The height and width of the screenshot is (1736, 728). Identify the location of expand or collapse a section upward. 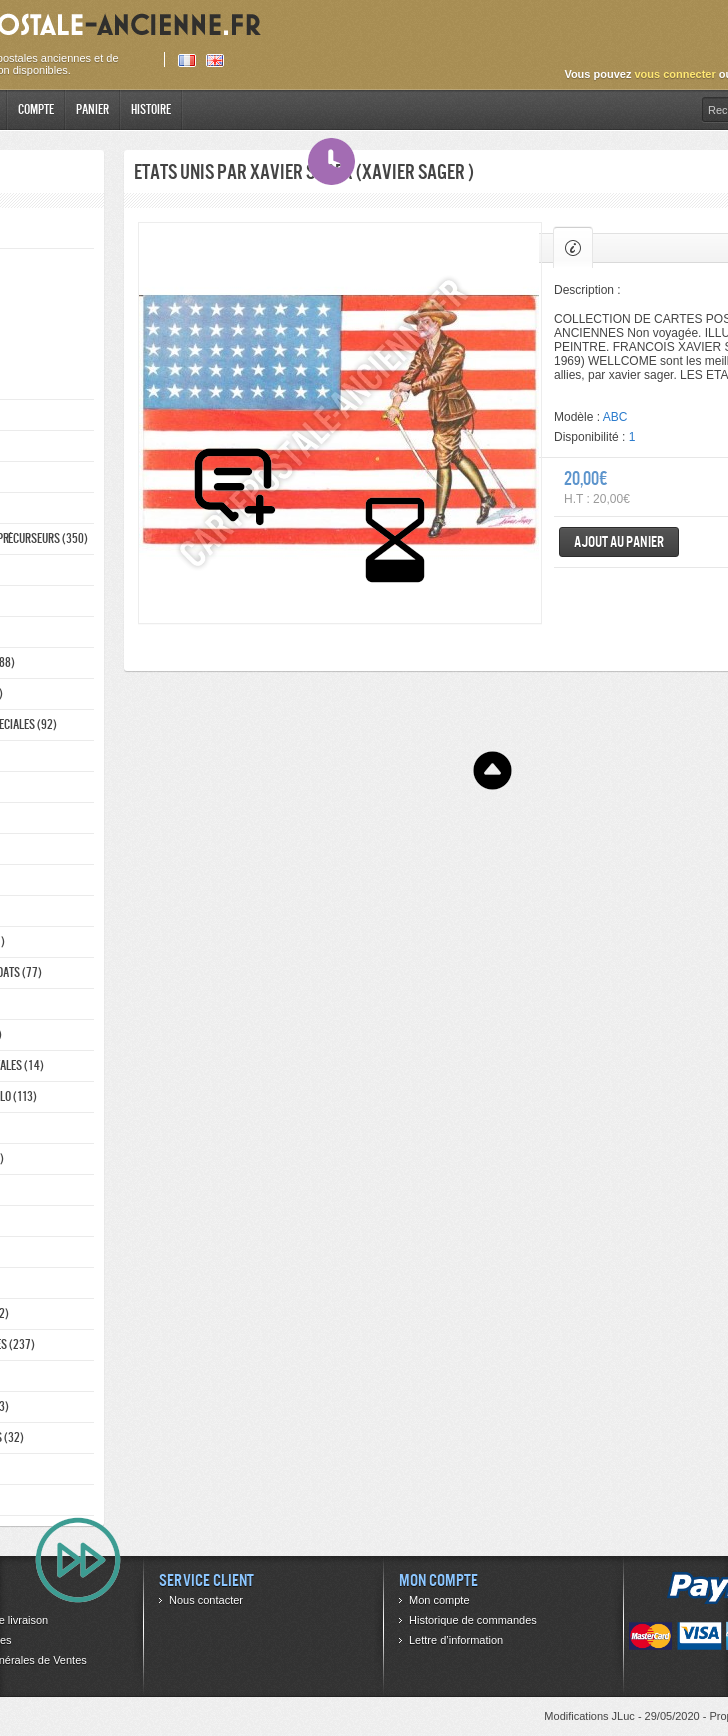
(492, 770).